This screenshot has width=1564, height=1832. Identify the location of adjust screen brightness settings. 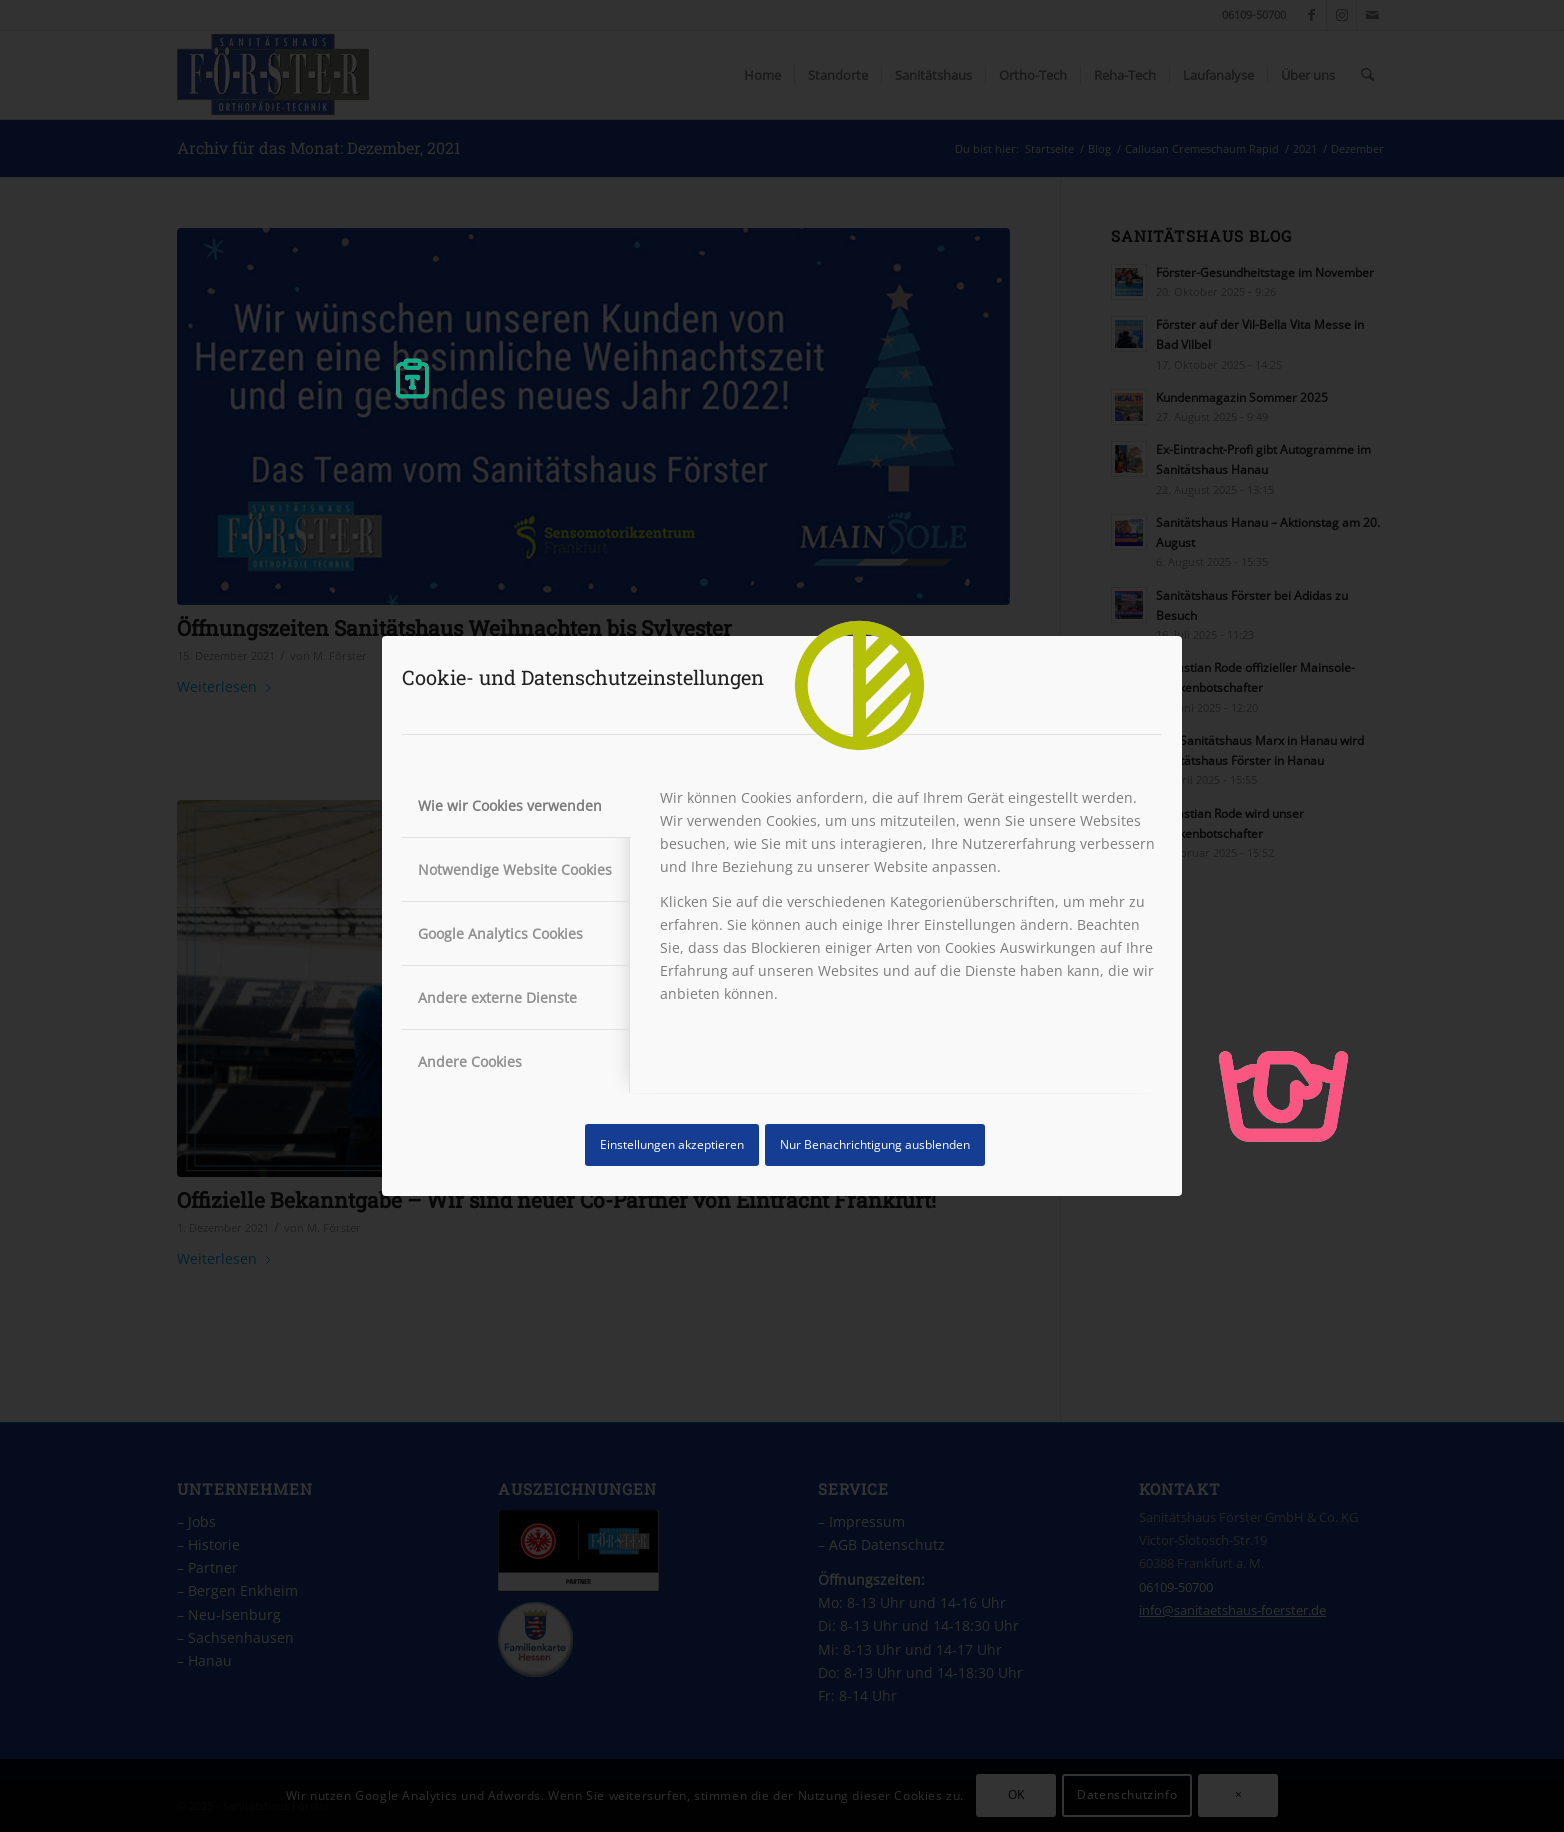
(859, 685).